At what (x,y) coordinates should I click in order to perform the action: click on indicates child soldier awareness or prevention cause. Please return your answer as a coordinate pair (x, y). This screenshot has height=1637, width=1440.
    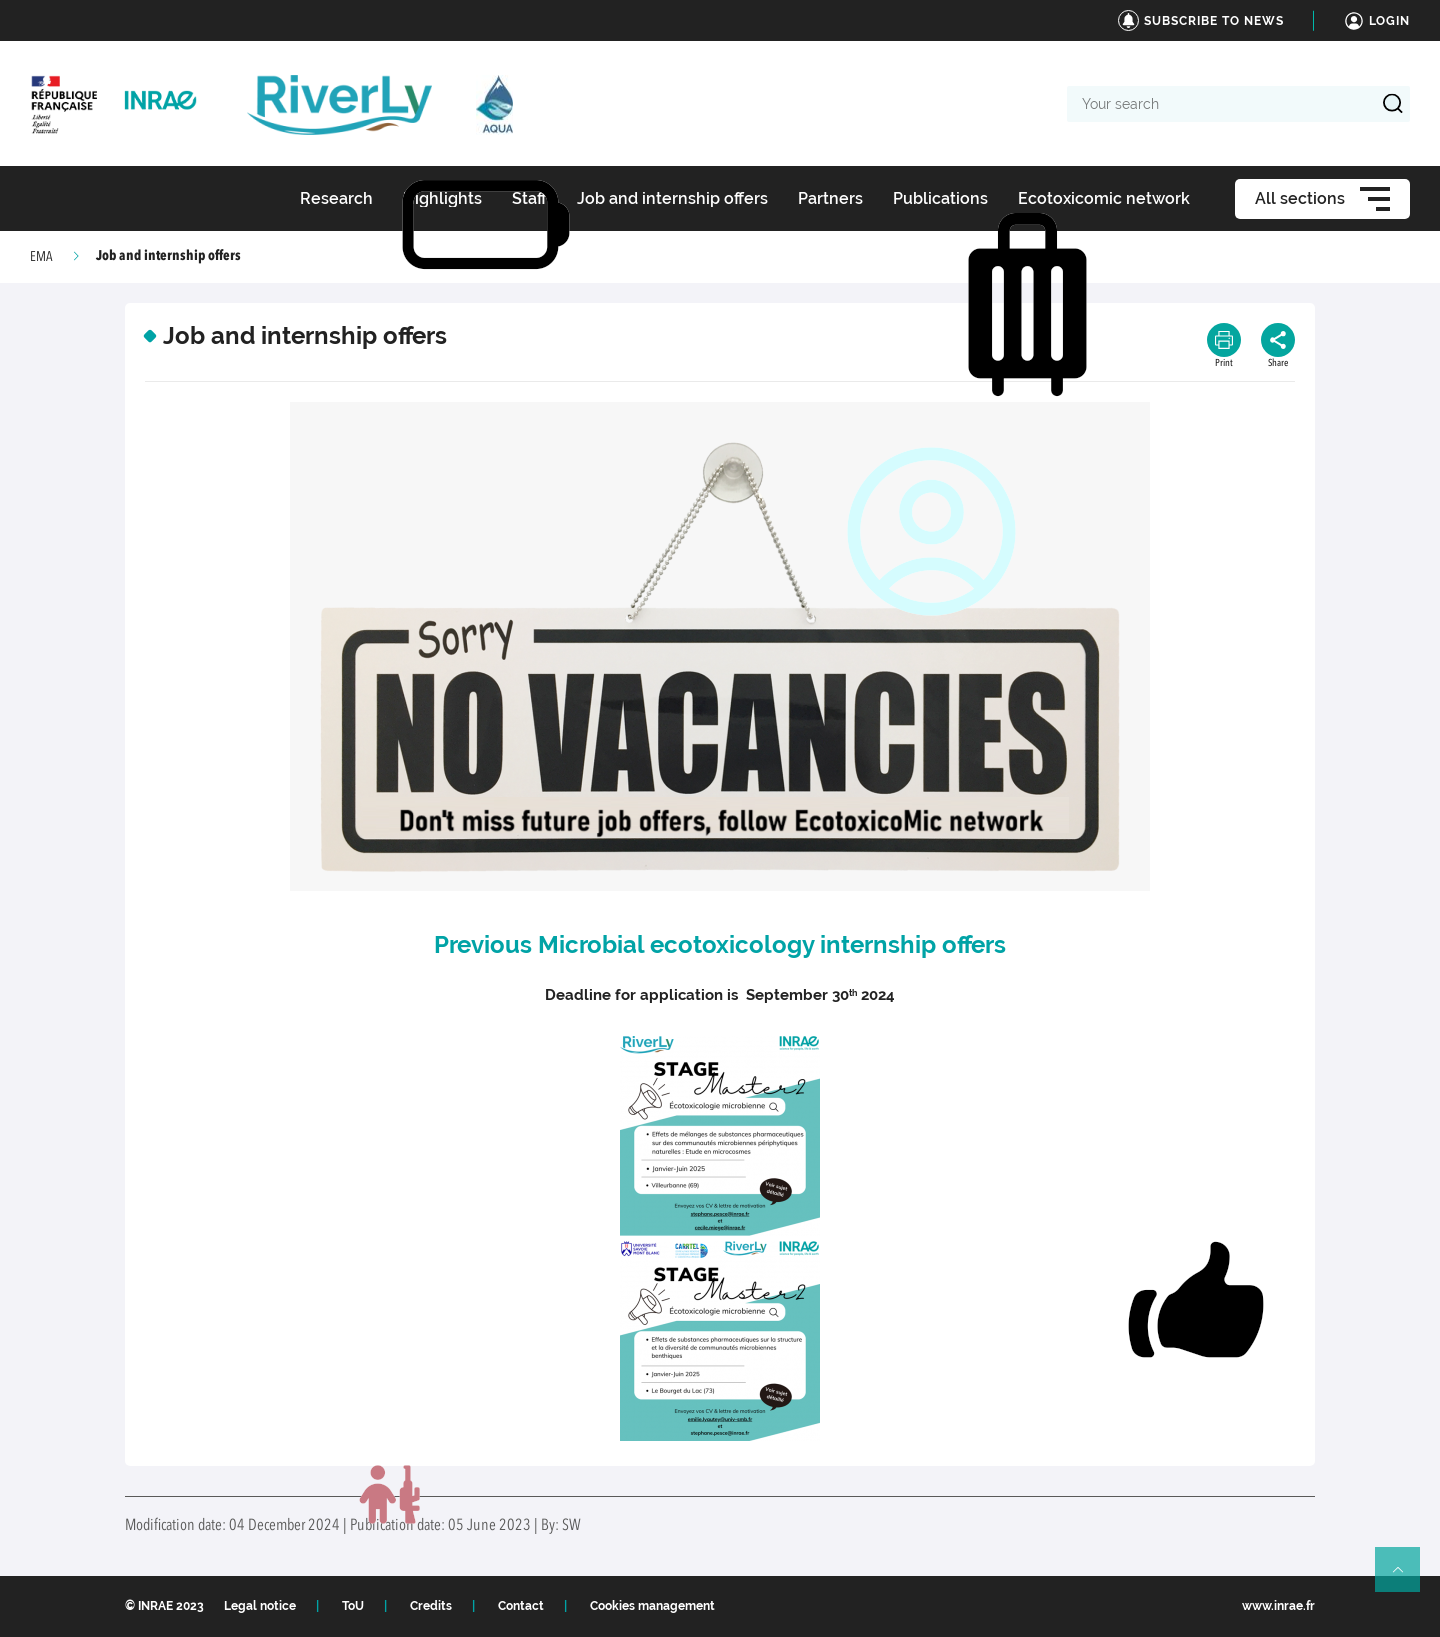
    Looking at the image, I should click on (390, 1494).